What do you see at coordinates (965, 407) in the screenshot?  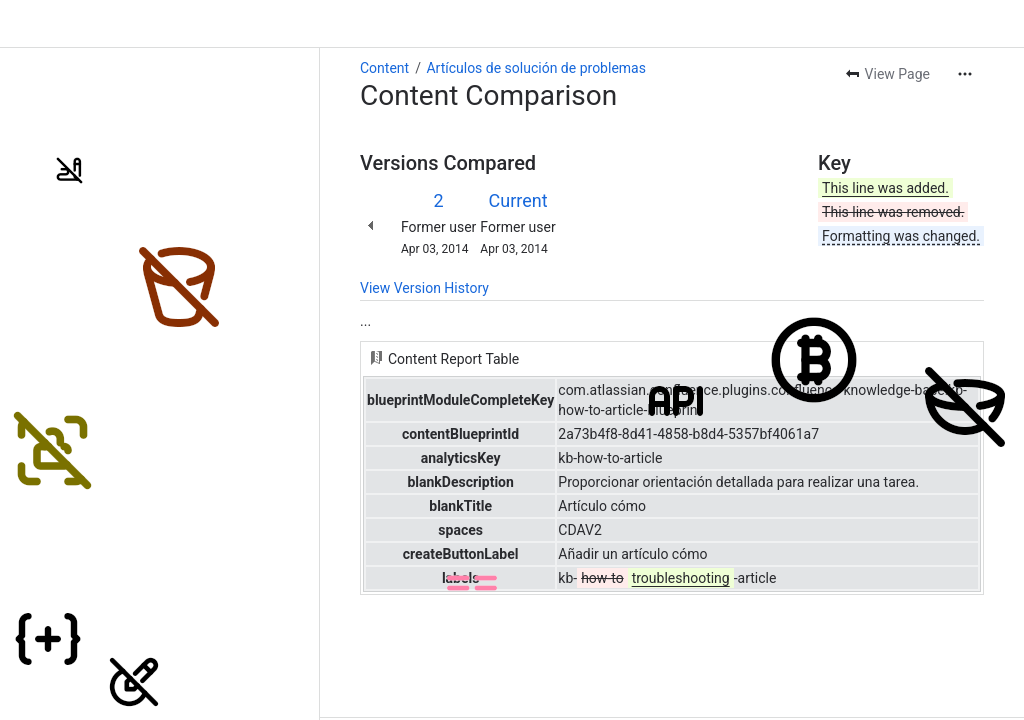 I see `3D rendering or hemisphere view disabled` at bounding box center [965, 407].